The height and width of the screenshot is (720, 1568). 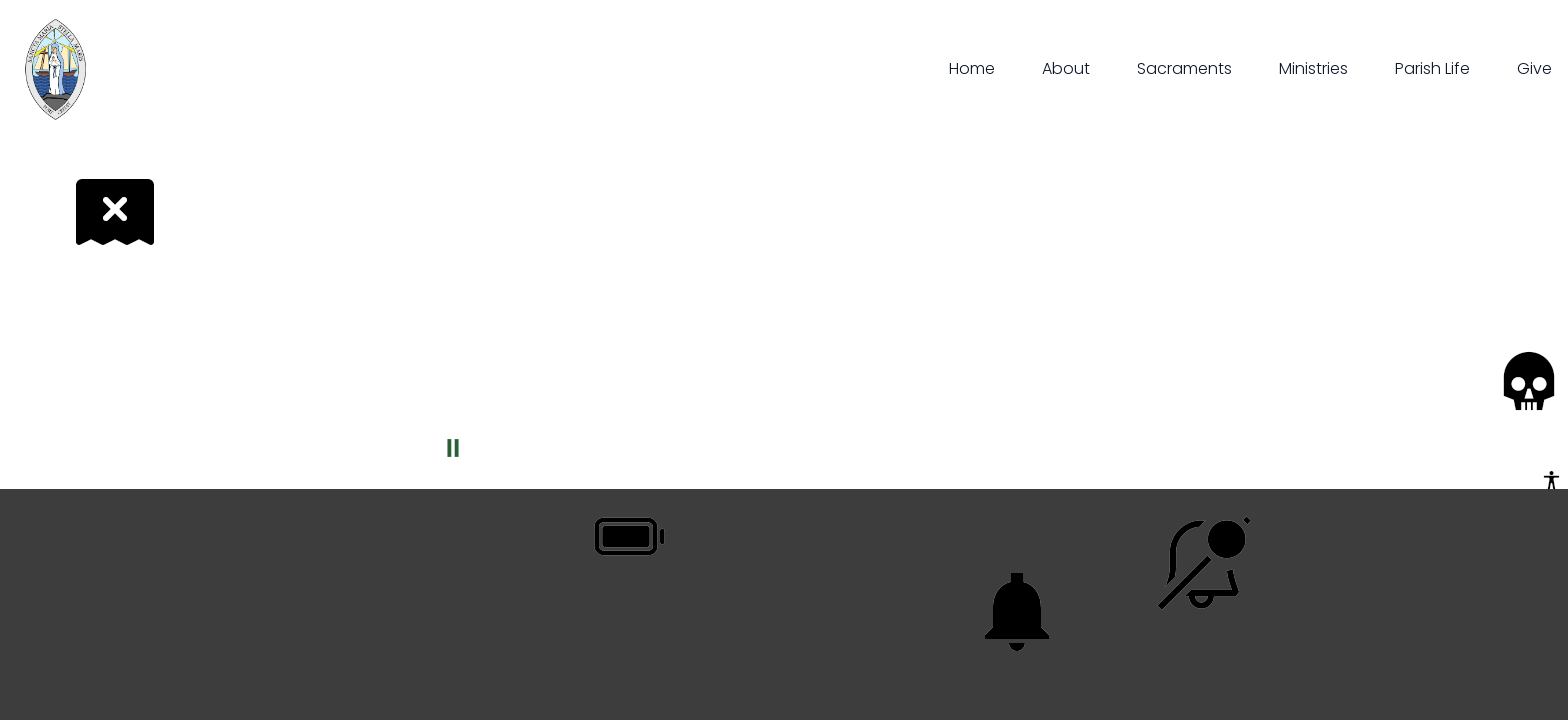 I want to click on notifications are muted but unread alerts exist, so click(x=1201, y=564).